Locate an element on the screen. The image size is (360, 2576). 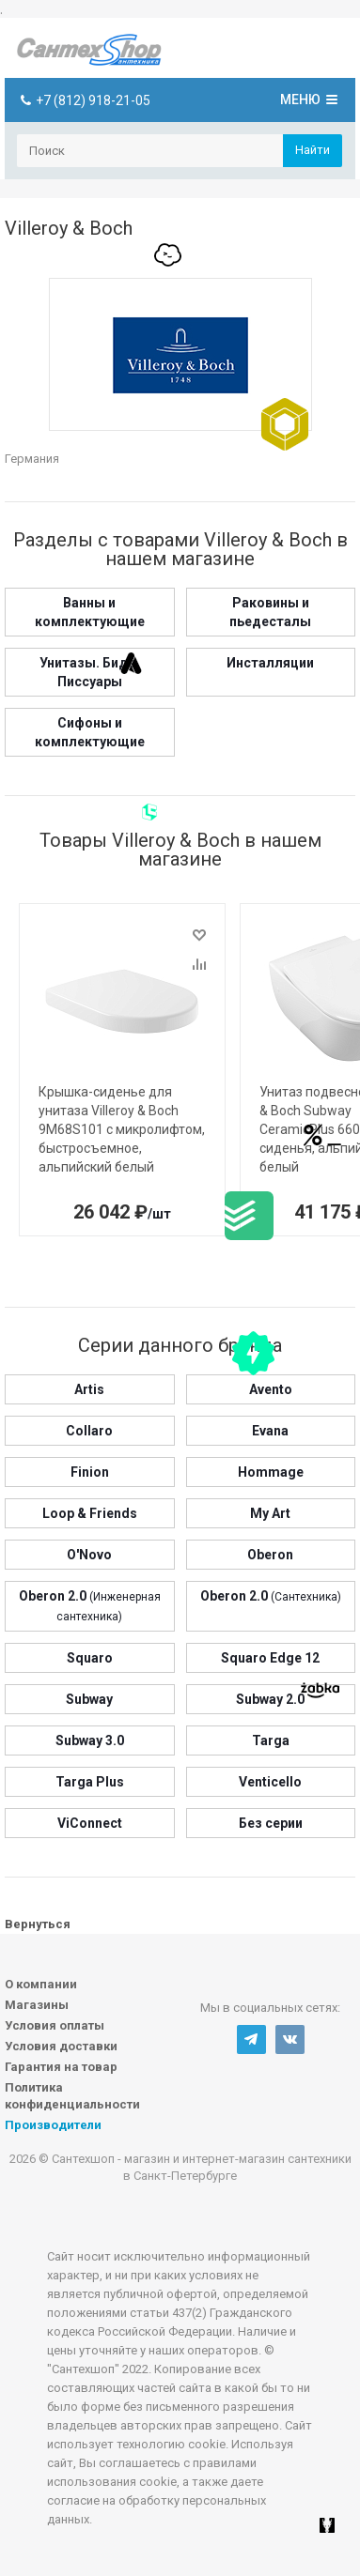
open dragonframe stop-motion animation software is located at coordinates (327, 2525).